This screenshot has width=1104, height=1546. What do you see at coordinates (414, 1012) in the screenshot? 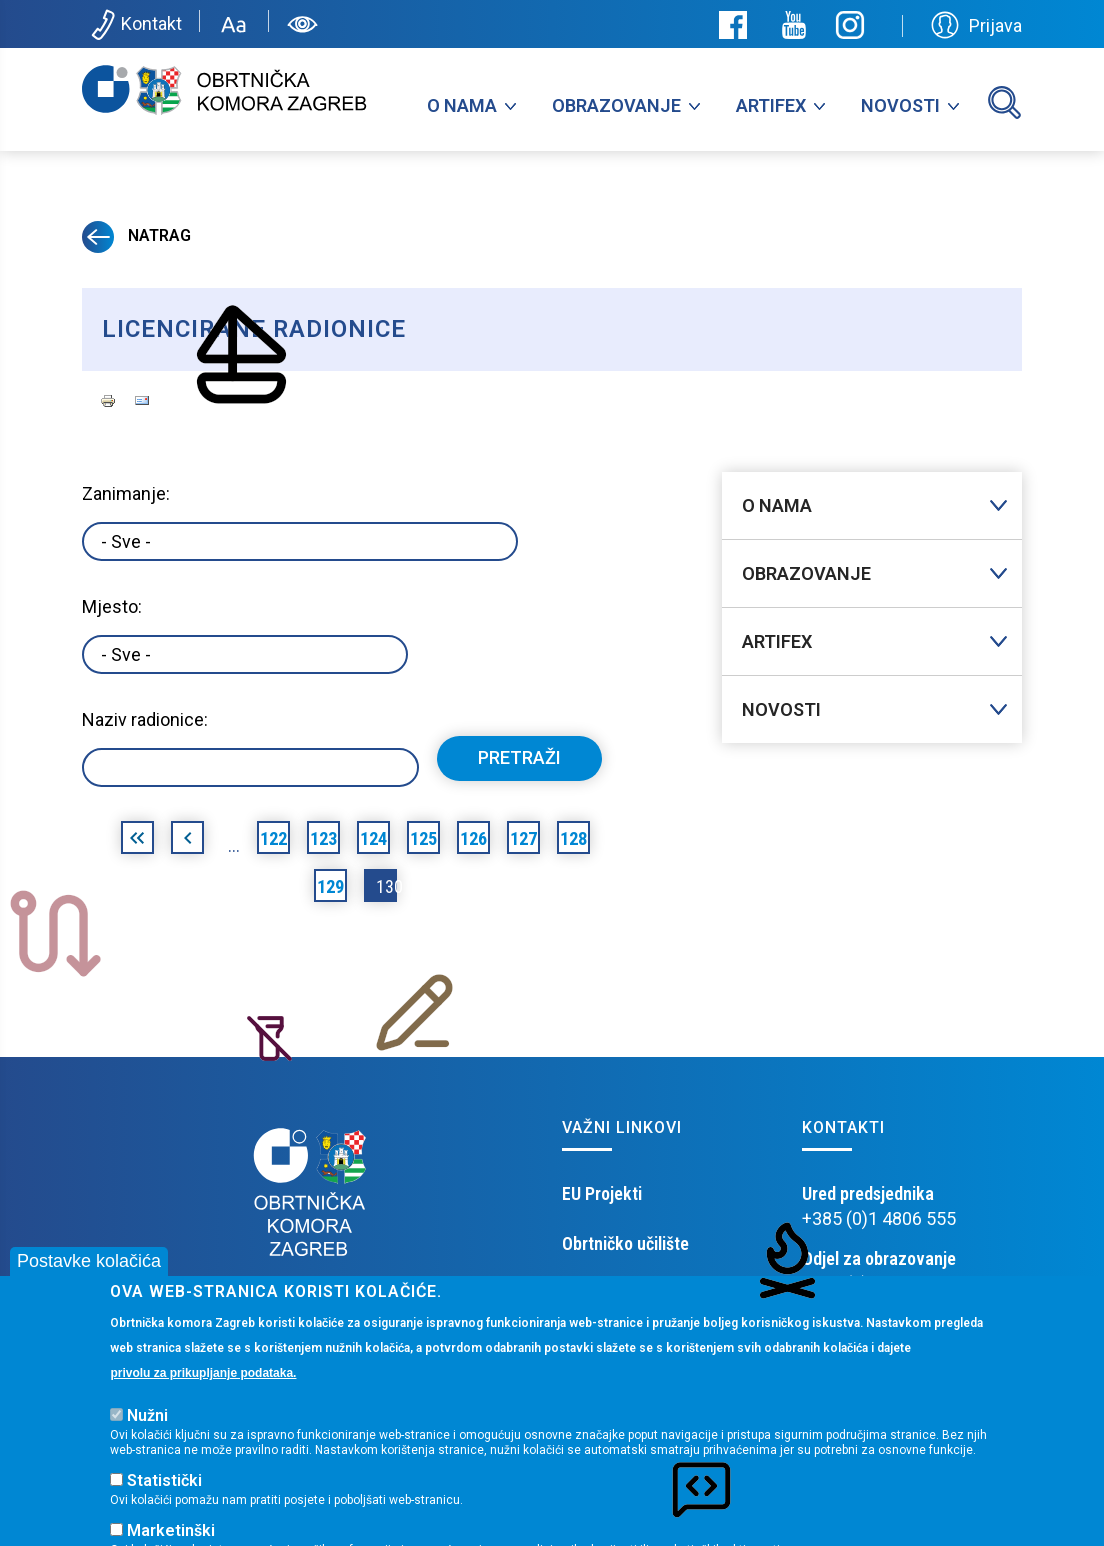
I see `edit text or content` at bounding box center [414, 1012].